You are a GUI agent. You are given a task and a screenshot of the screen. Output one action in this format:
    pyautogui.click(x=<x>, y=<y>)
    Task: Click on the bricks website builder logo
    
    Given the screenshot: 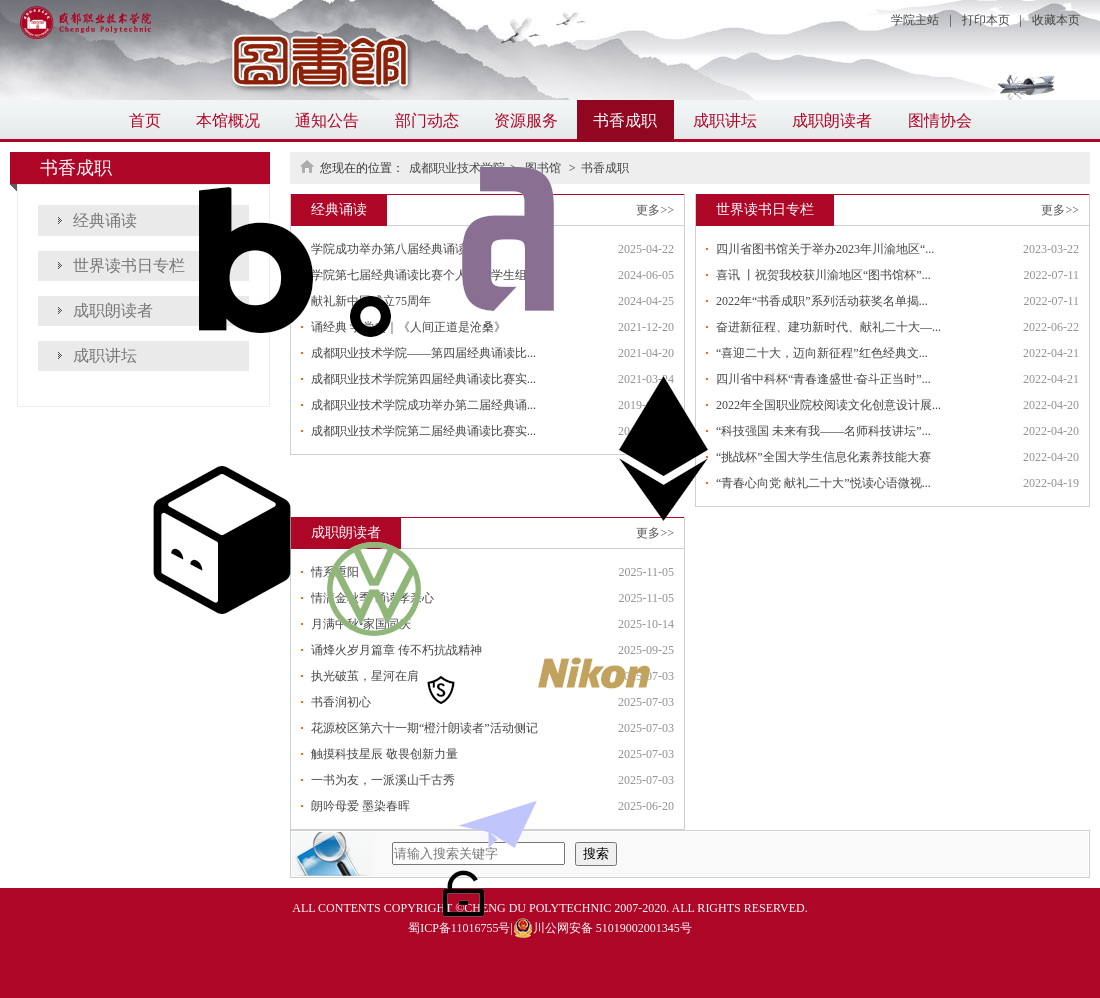 What is the action you would take?
    pyautogui.click(x=256, y=260)
    